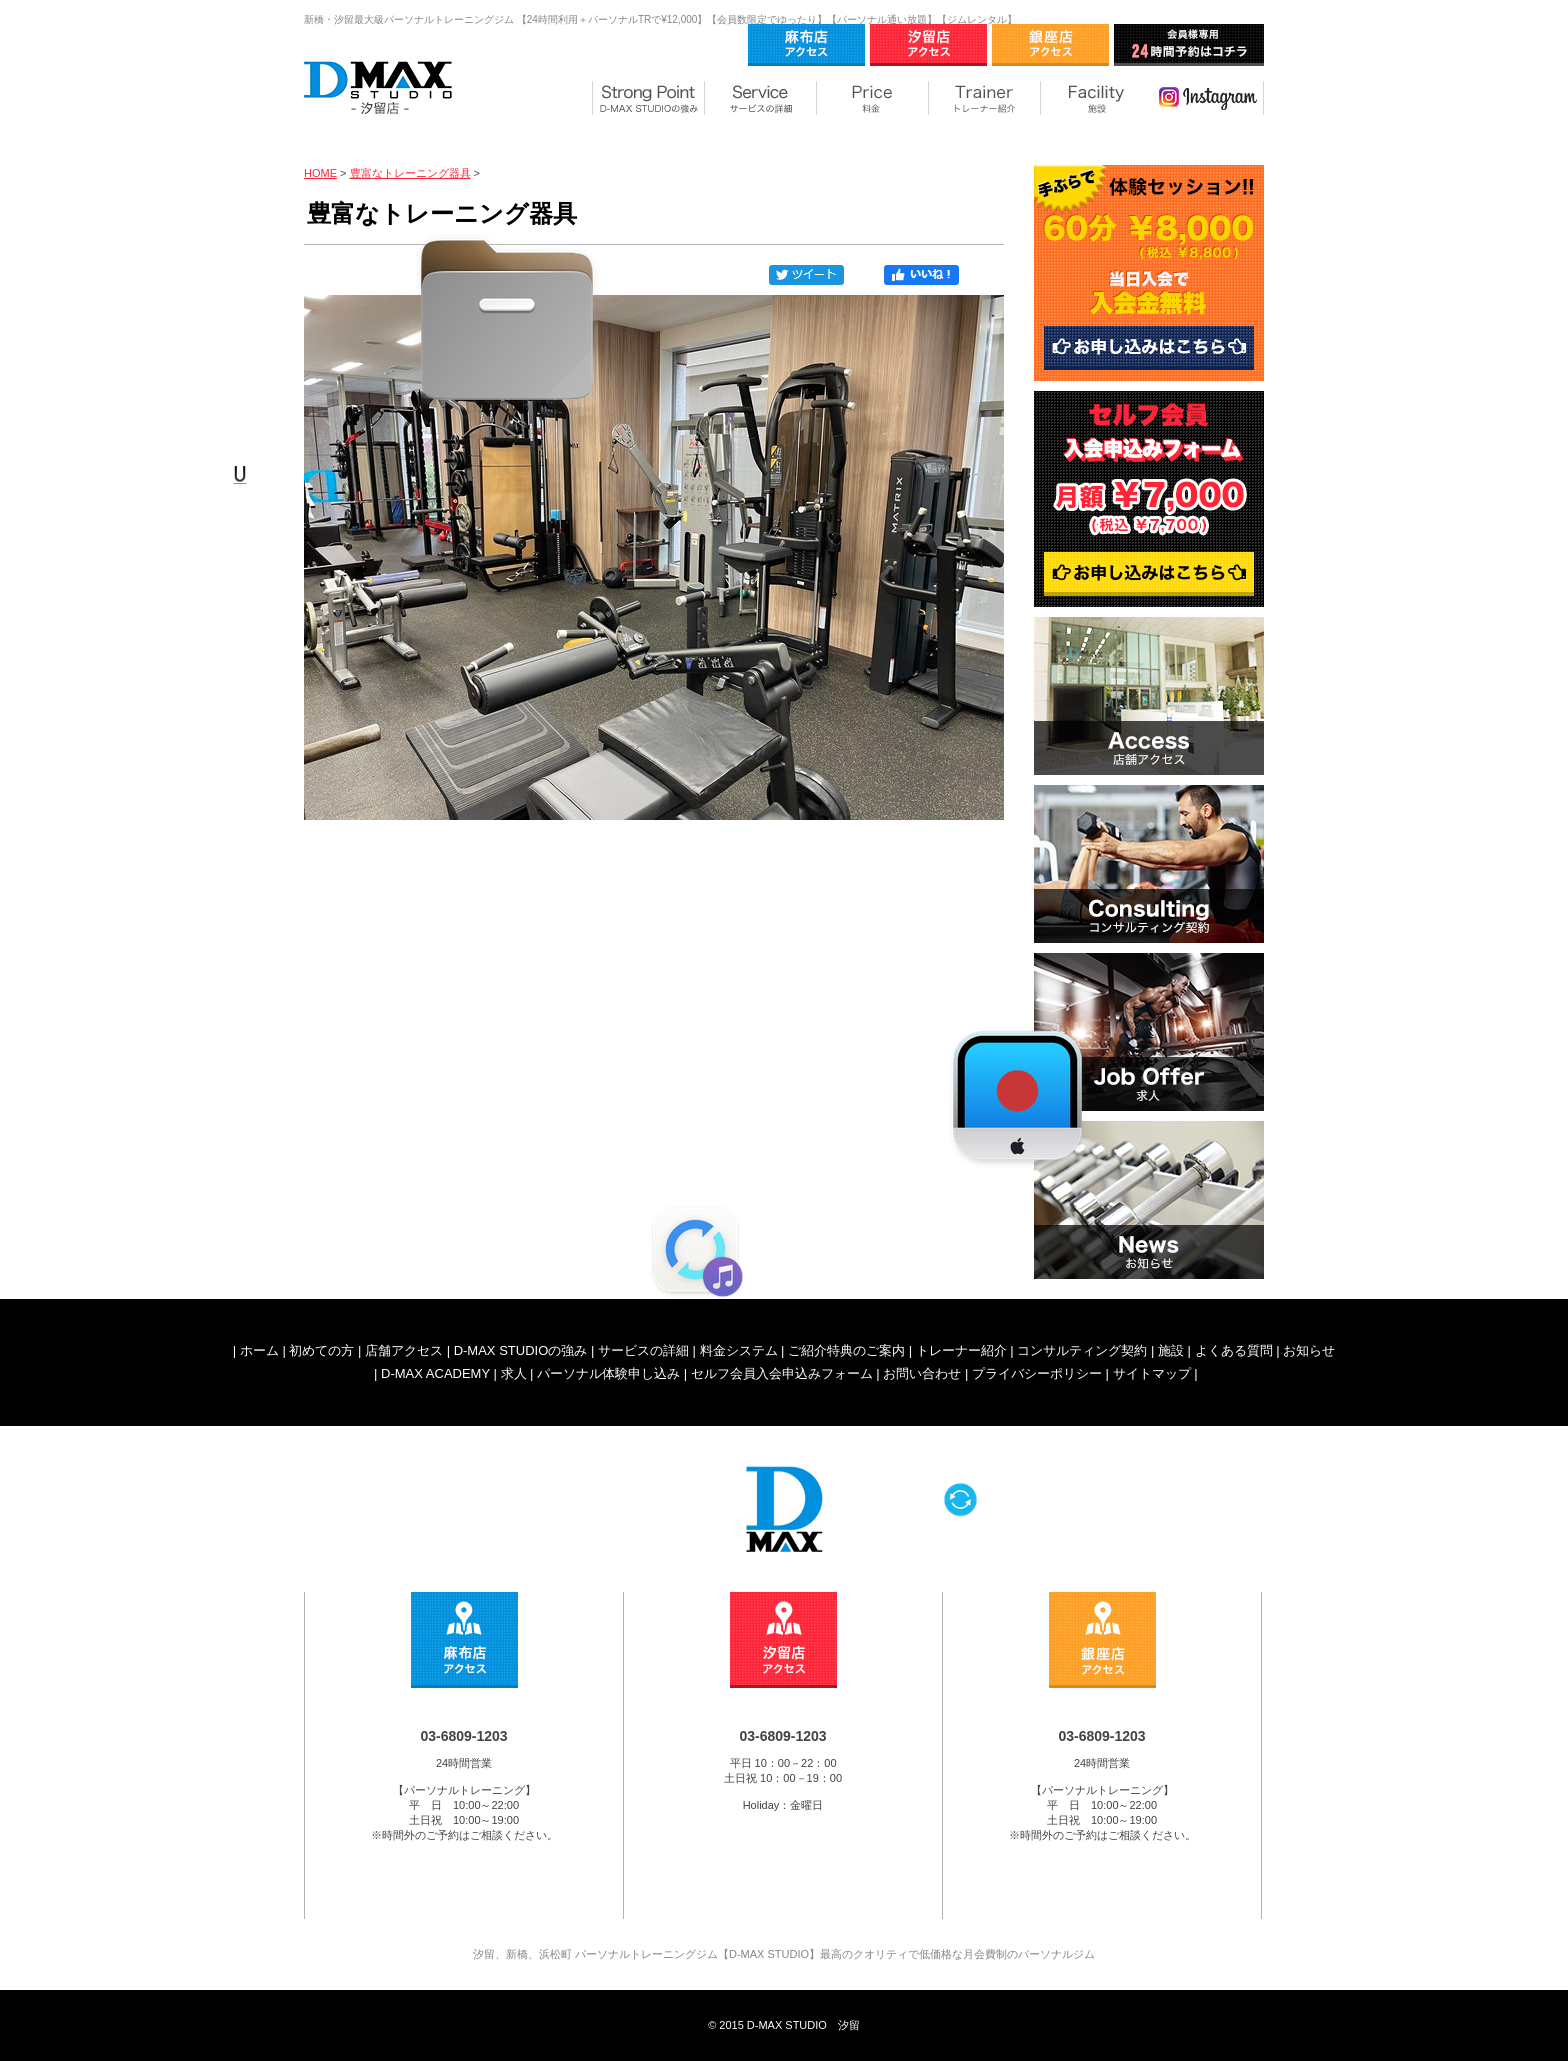  I want to click on indicates file is syncing with shared folder, so click(960, 1499).